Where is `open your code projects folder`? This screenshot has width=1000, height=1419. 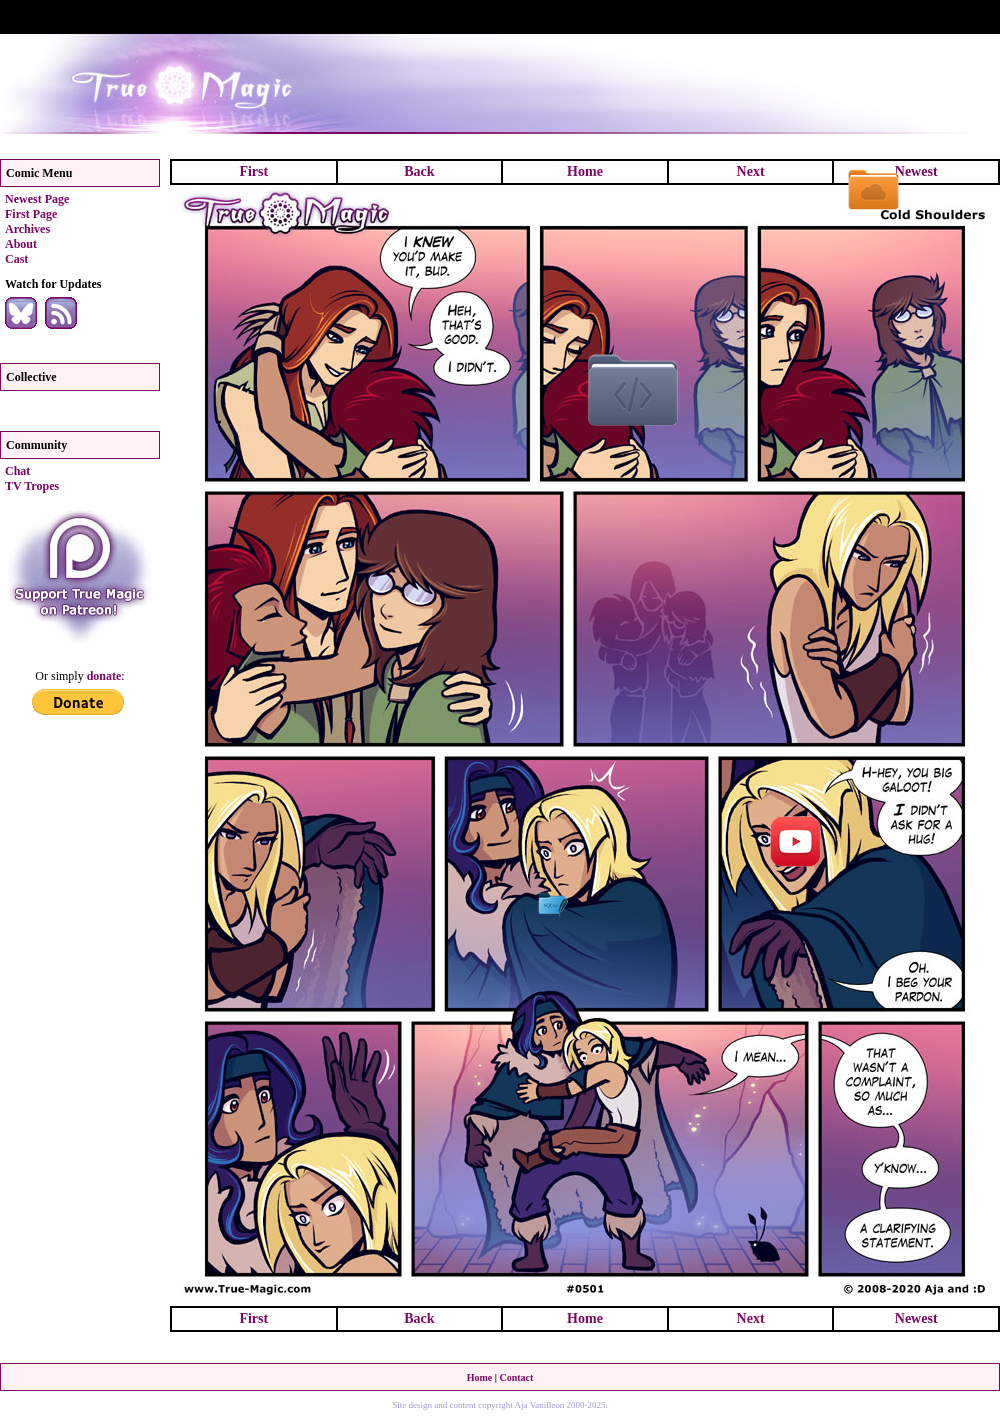 open your code projects folder is located at coordinates (633, 390).